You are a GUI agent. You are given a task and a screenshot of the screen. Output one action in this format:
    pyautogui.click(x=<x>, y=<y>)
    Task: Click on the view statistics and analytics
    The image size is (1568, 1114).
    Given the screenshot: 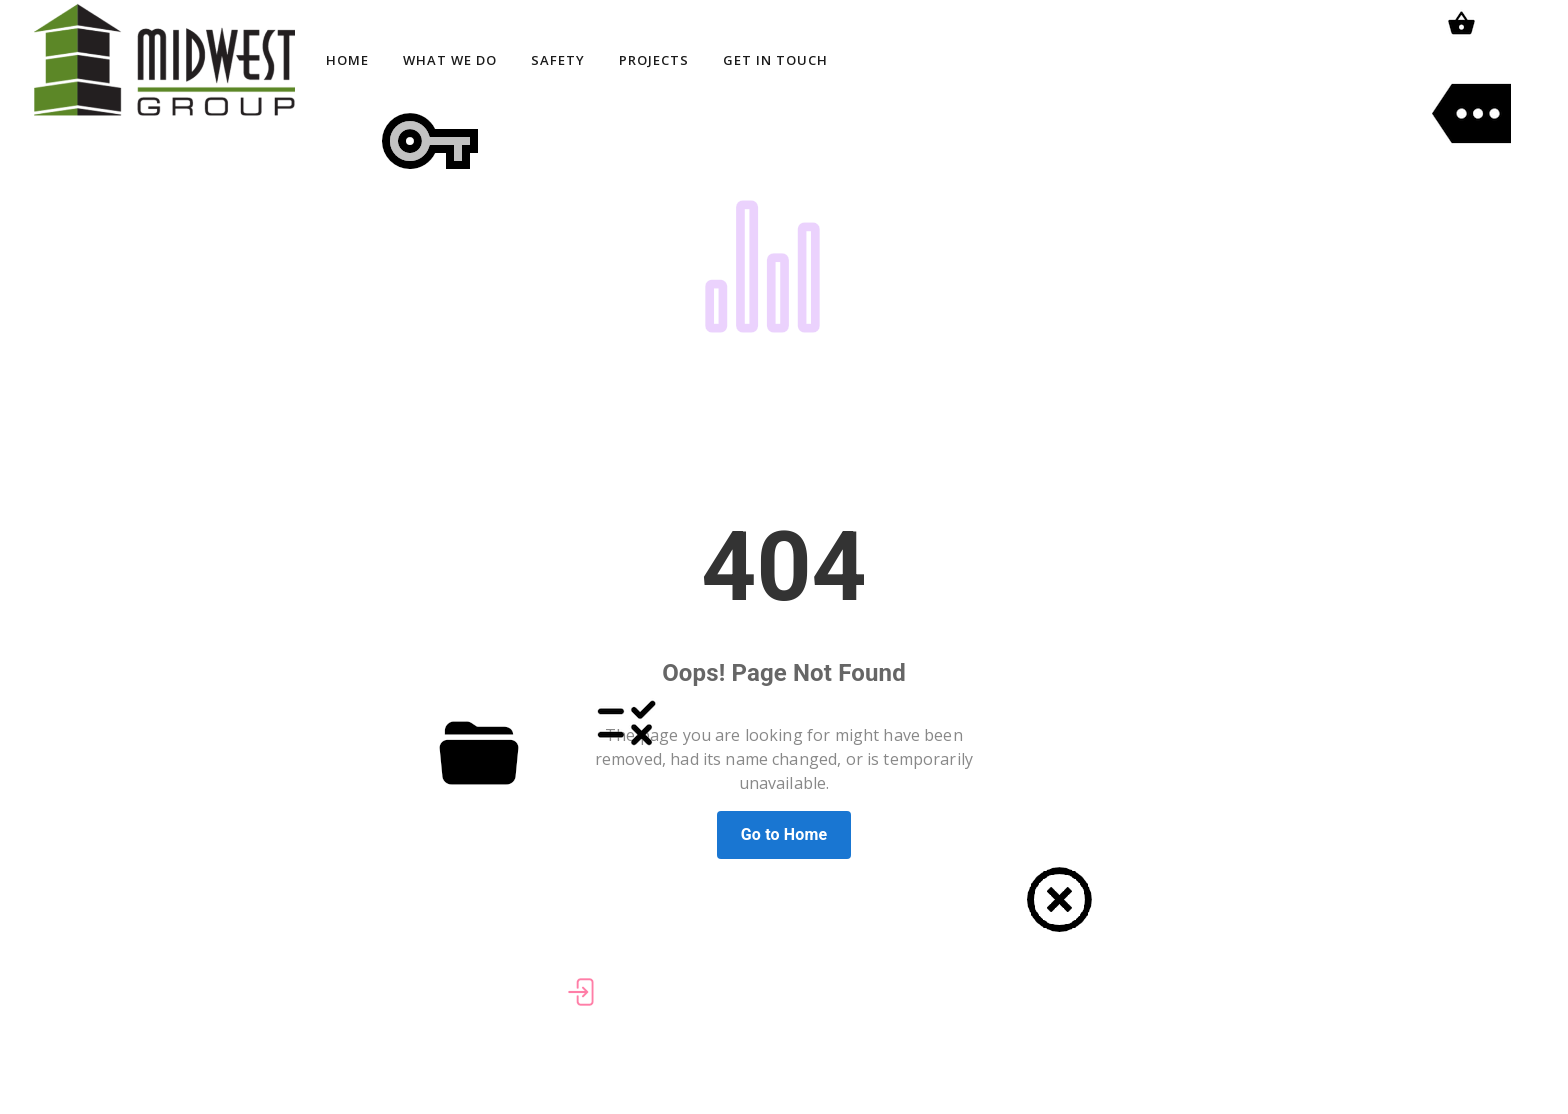 What is the action you would take?
    pyautogui.click(x=762, y=266)
    